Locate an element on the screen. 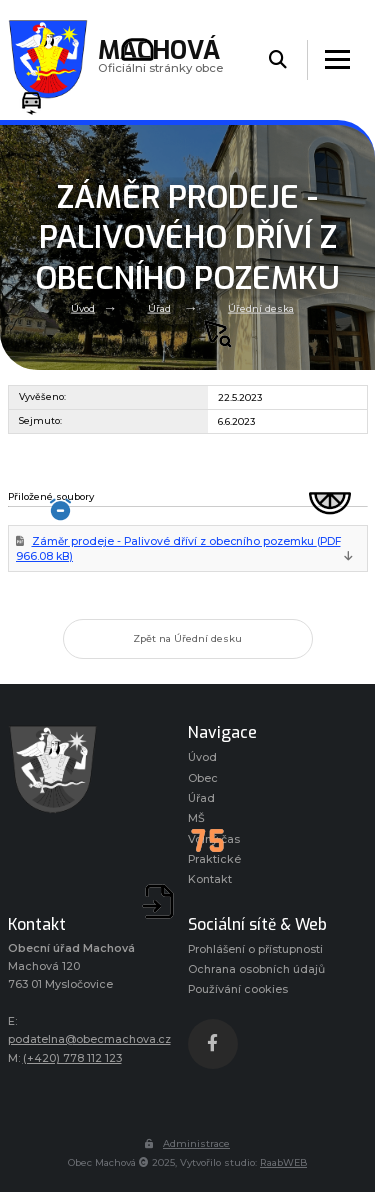  import a file into the application is located at coordinates (159, 901).